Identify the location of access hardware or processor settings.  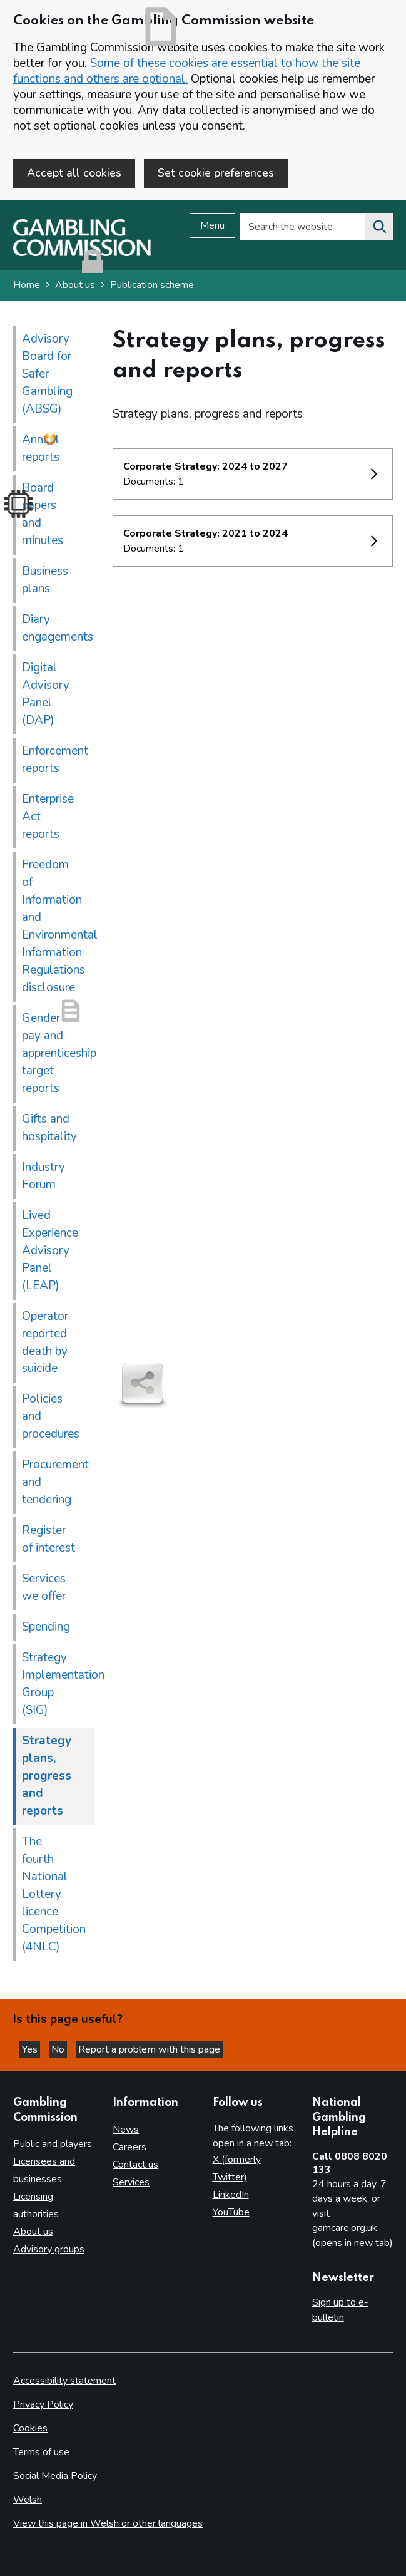
(18, 503).